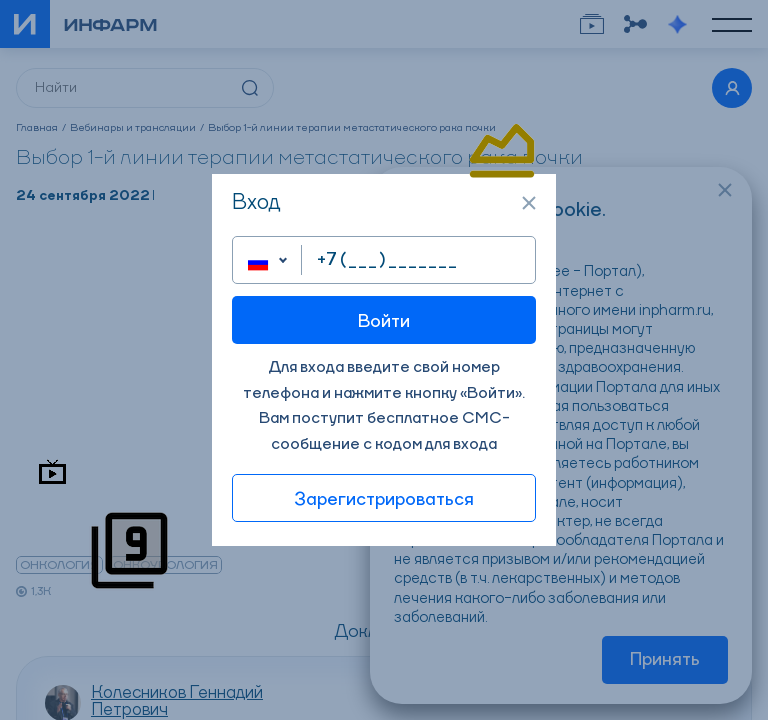  Describe the element at coordinates (52, 471) in the screenshot. I see `watch live television or streaming content` at that location.